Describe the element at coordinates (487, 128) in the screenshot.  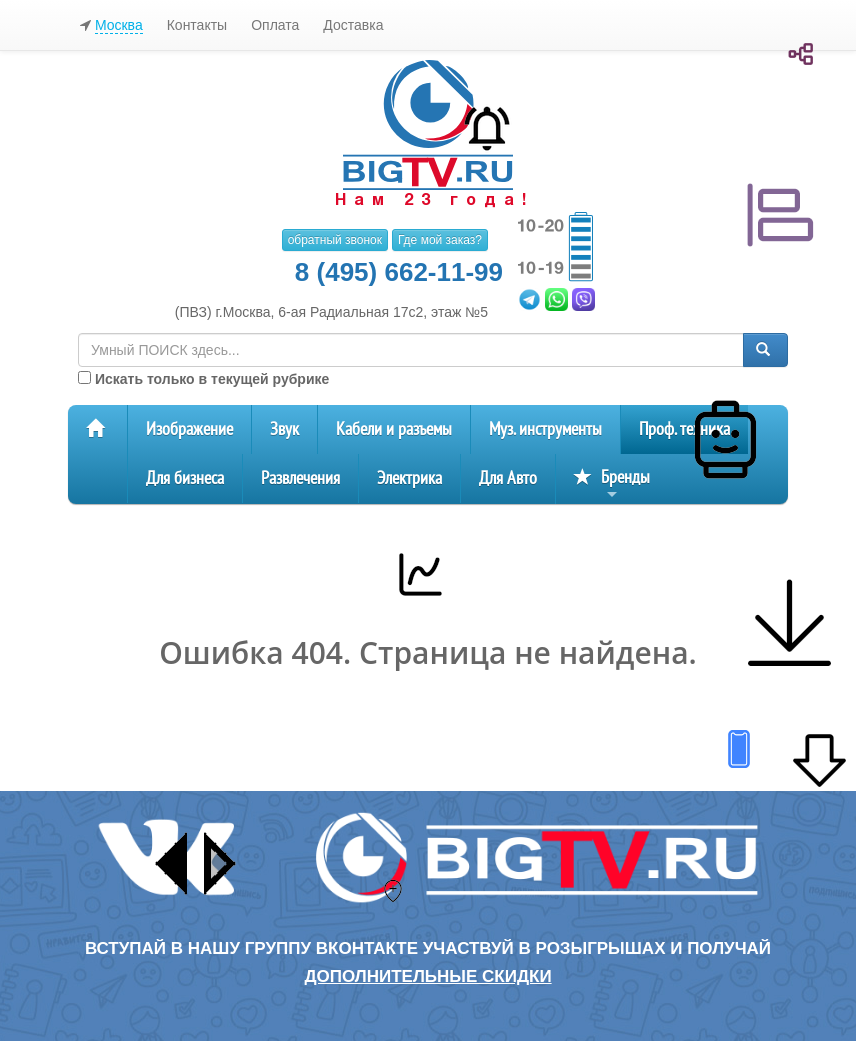
I see `indicates new or active notifications` at that location.